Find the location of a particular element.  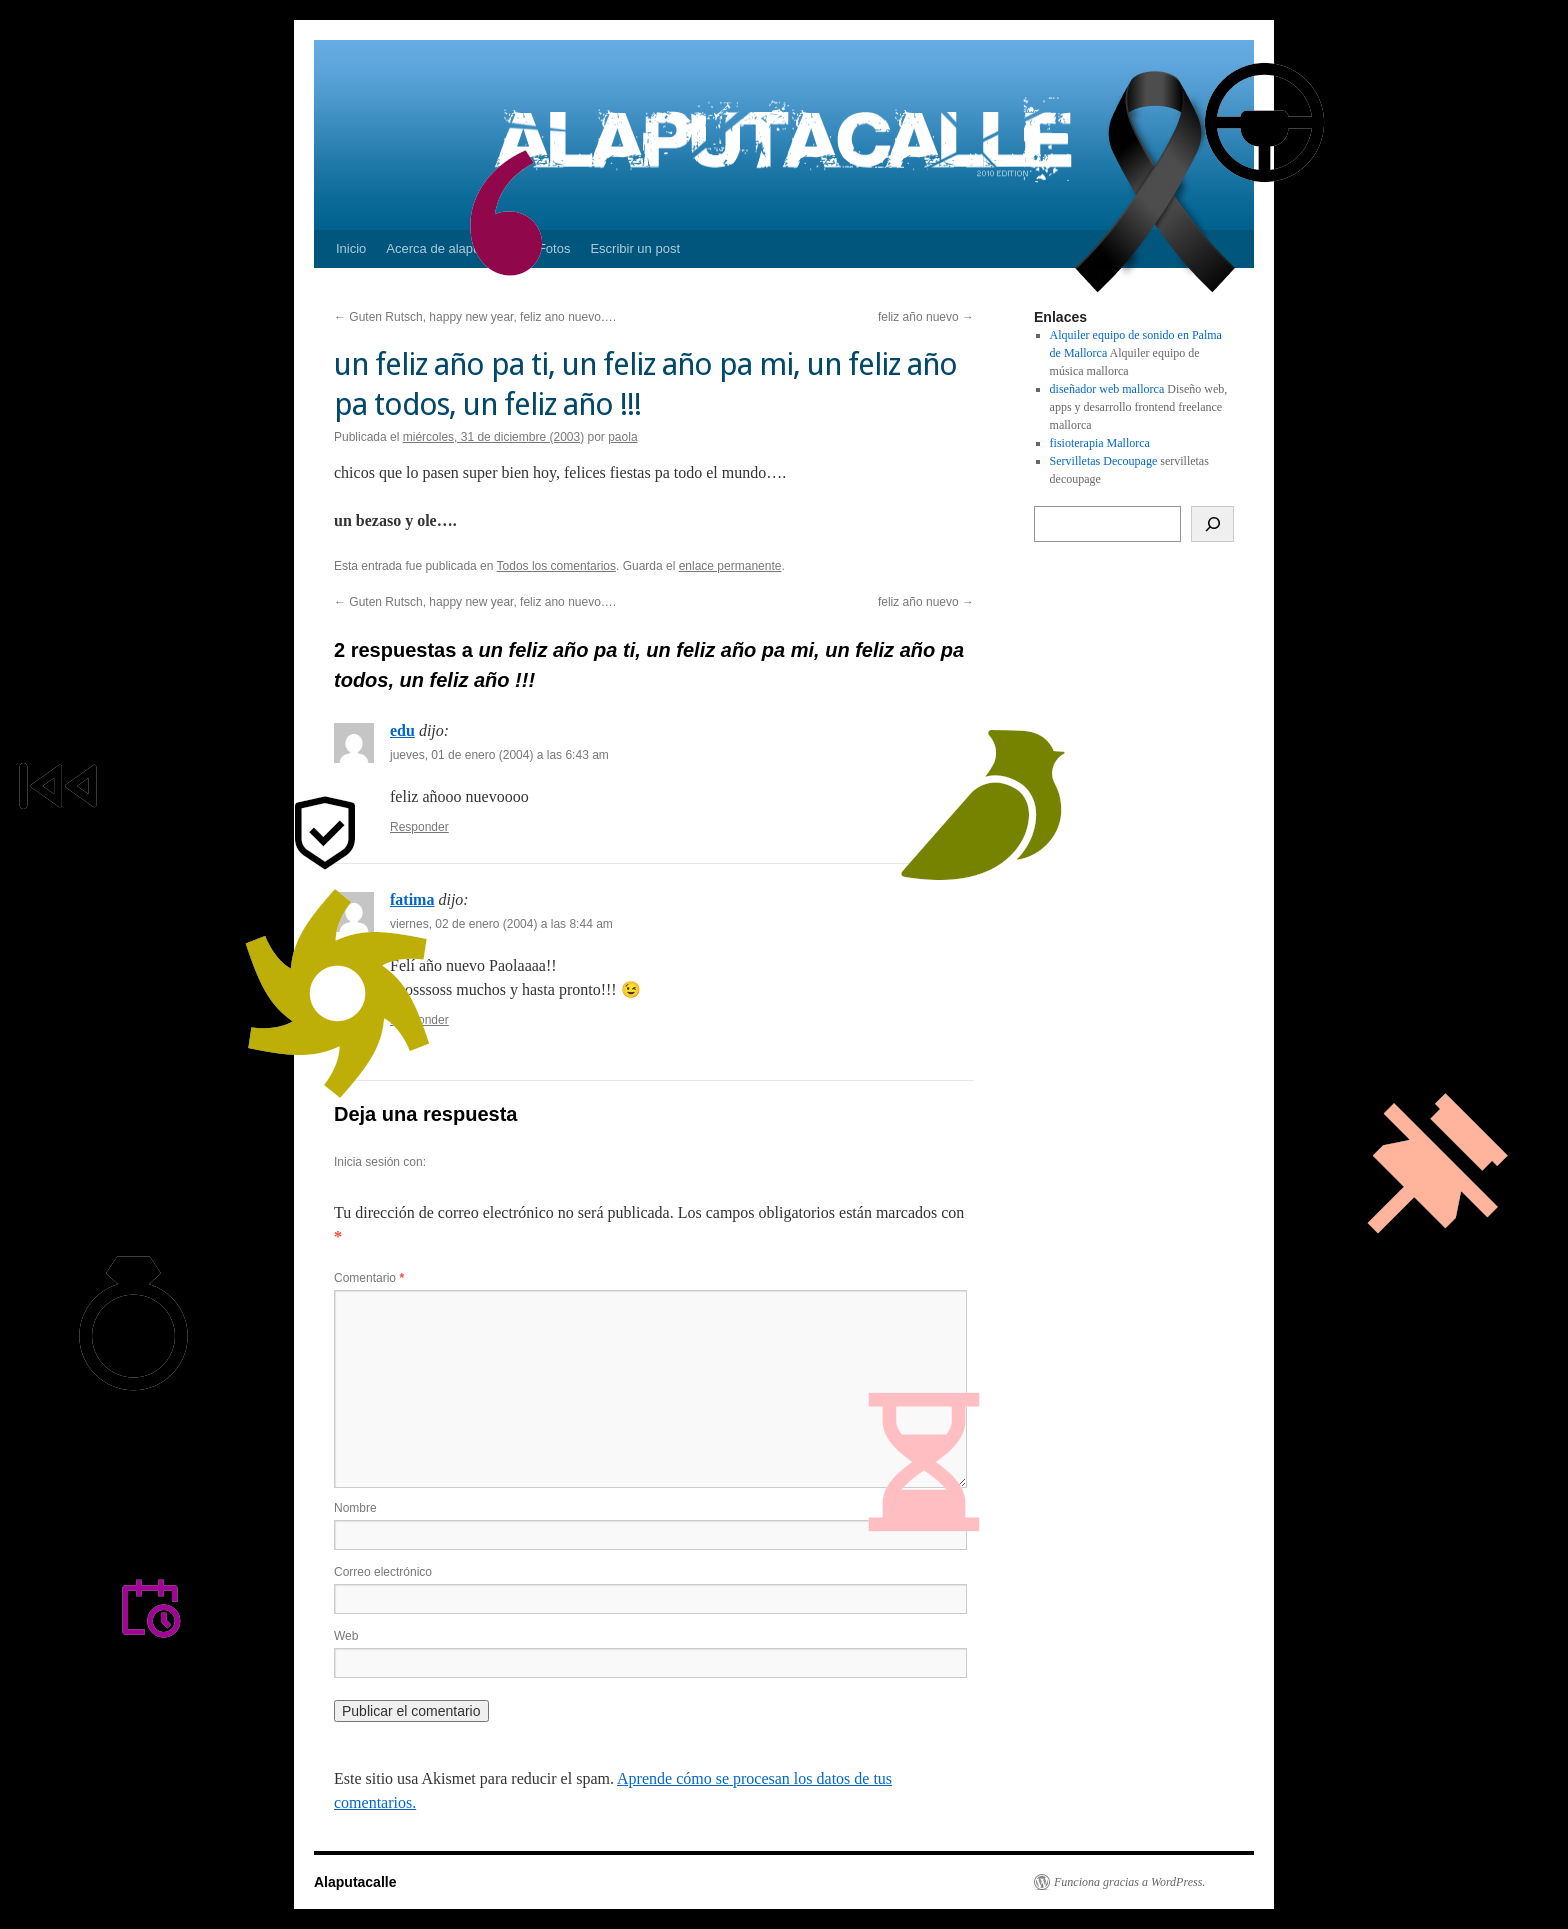

indicates verified security or protection status is located at coordinates (325, 833).